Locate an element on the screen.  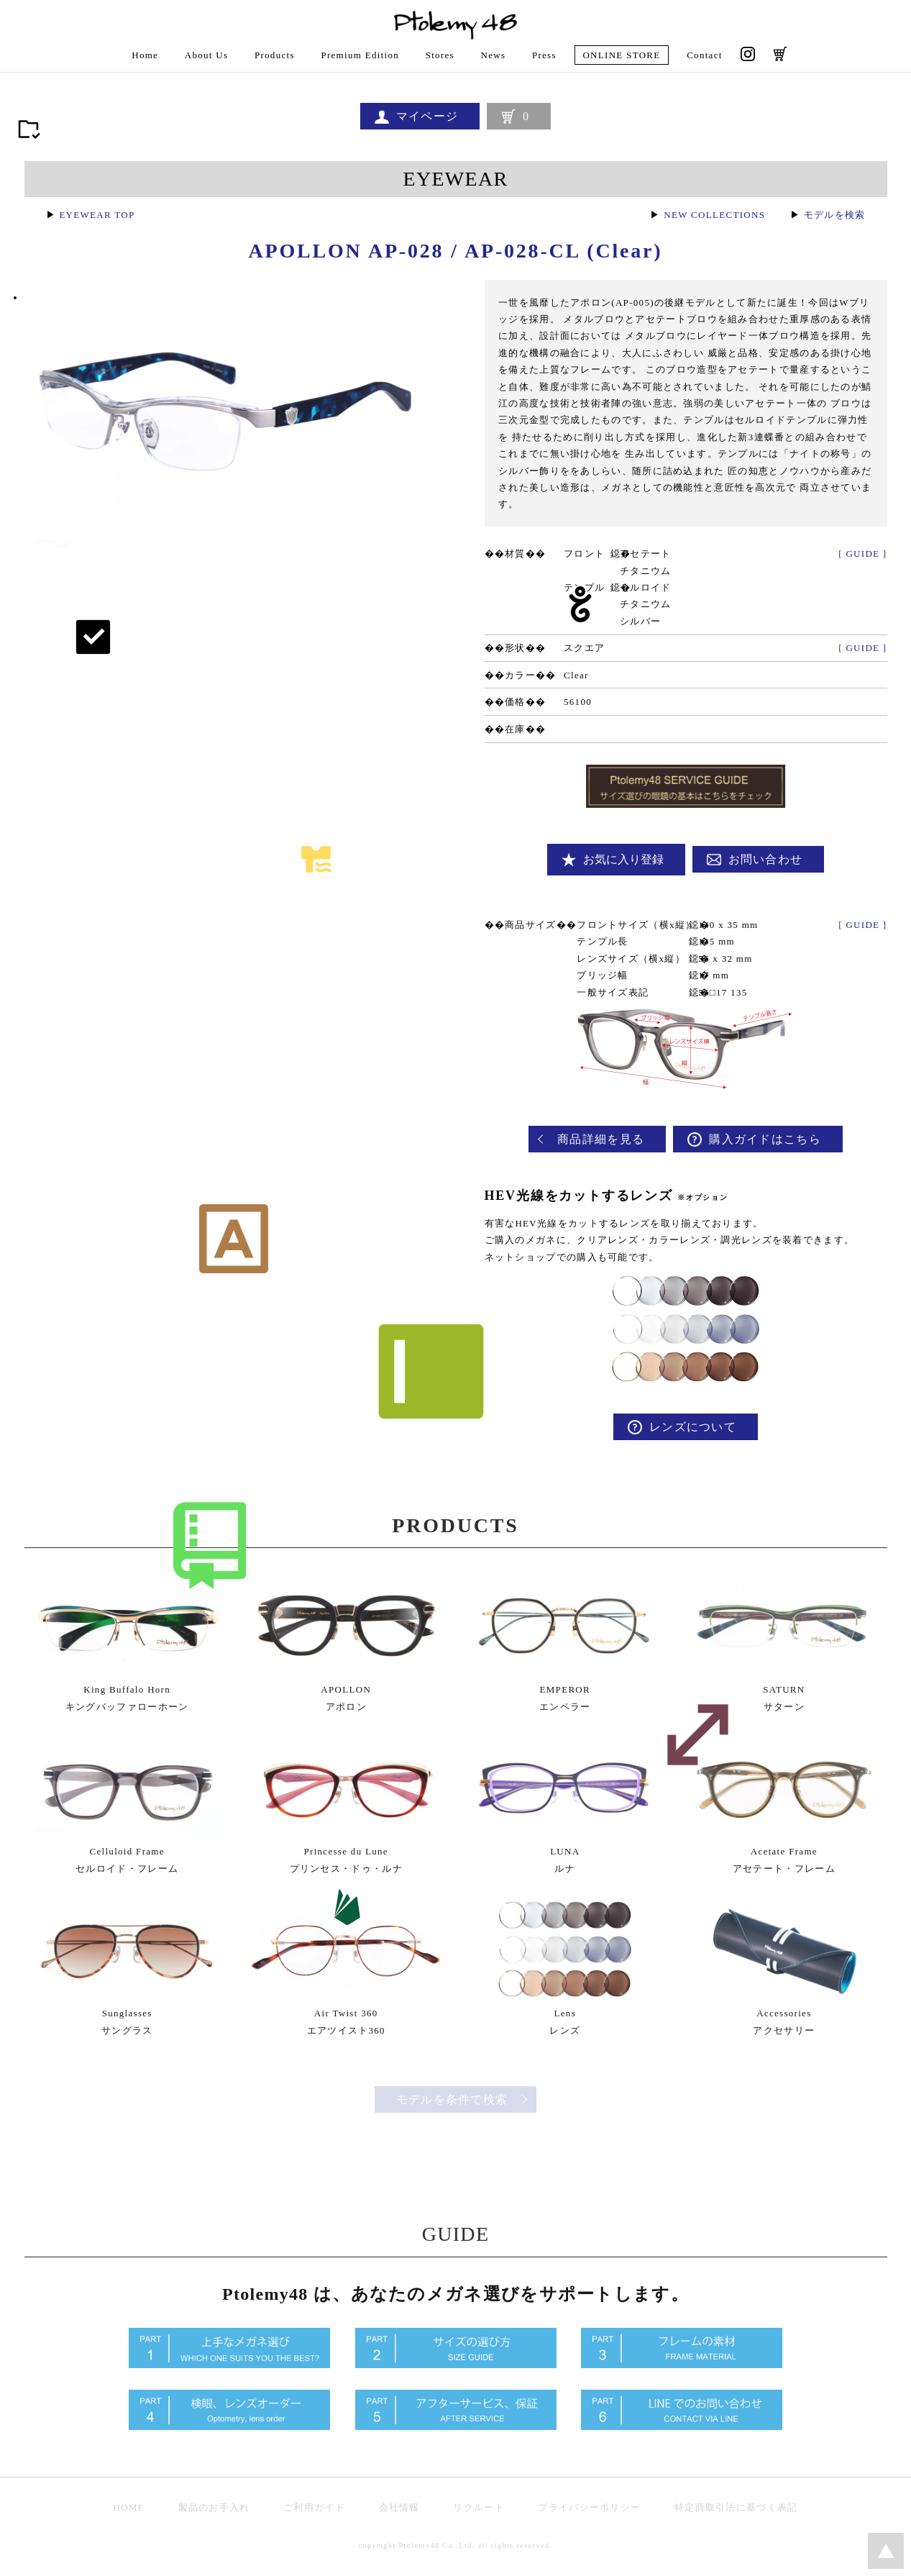
folder successfully verified or approved is located at coordinates (28, 129).